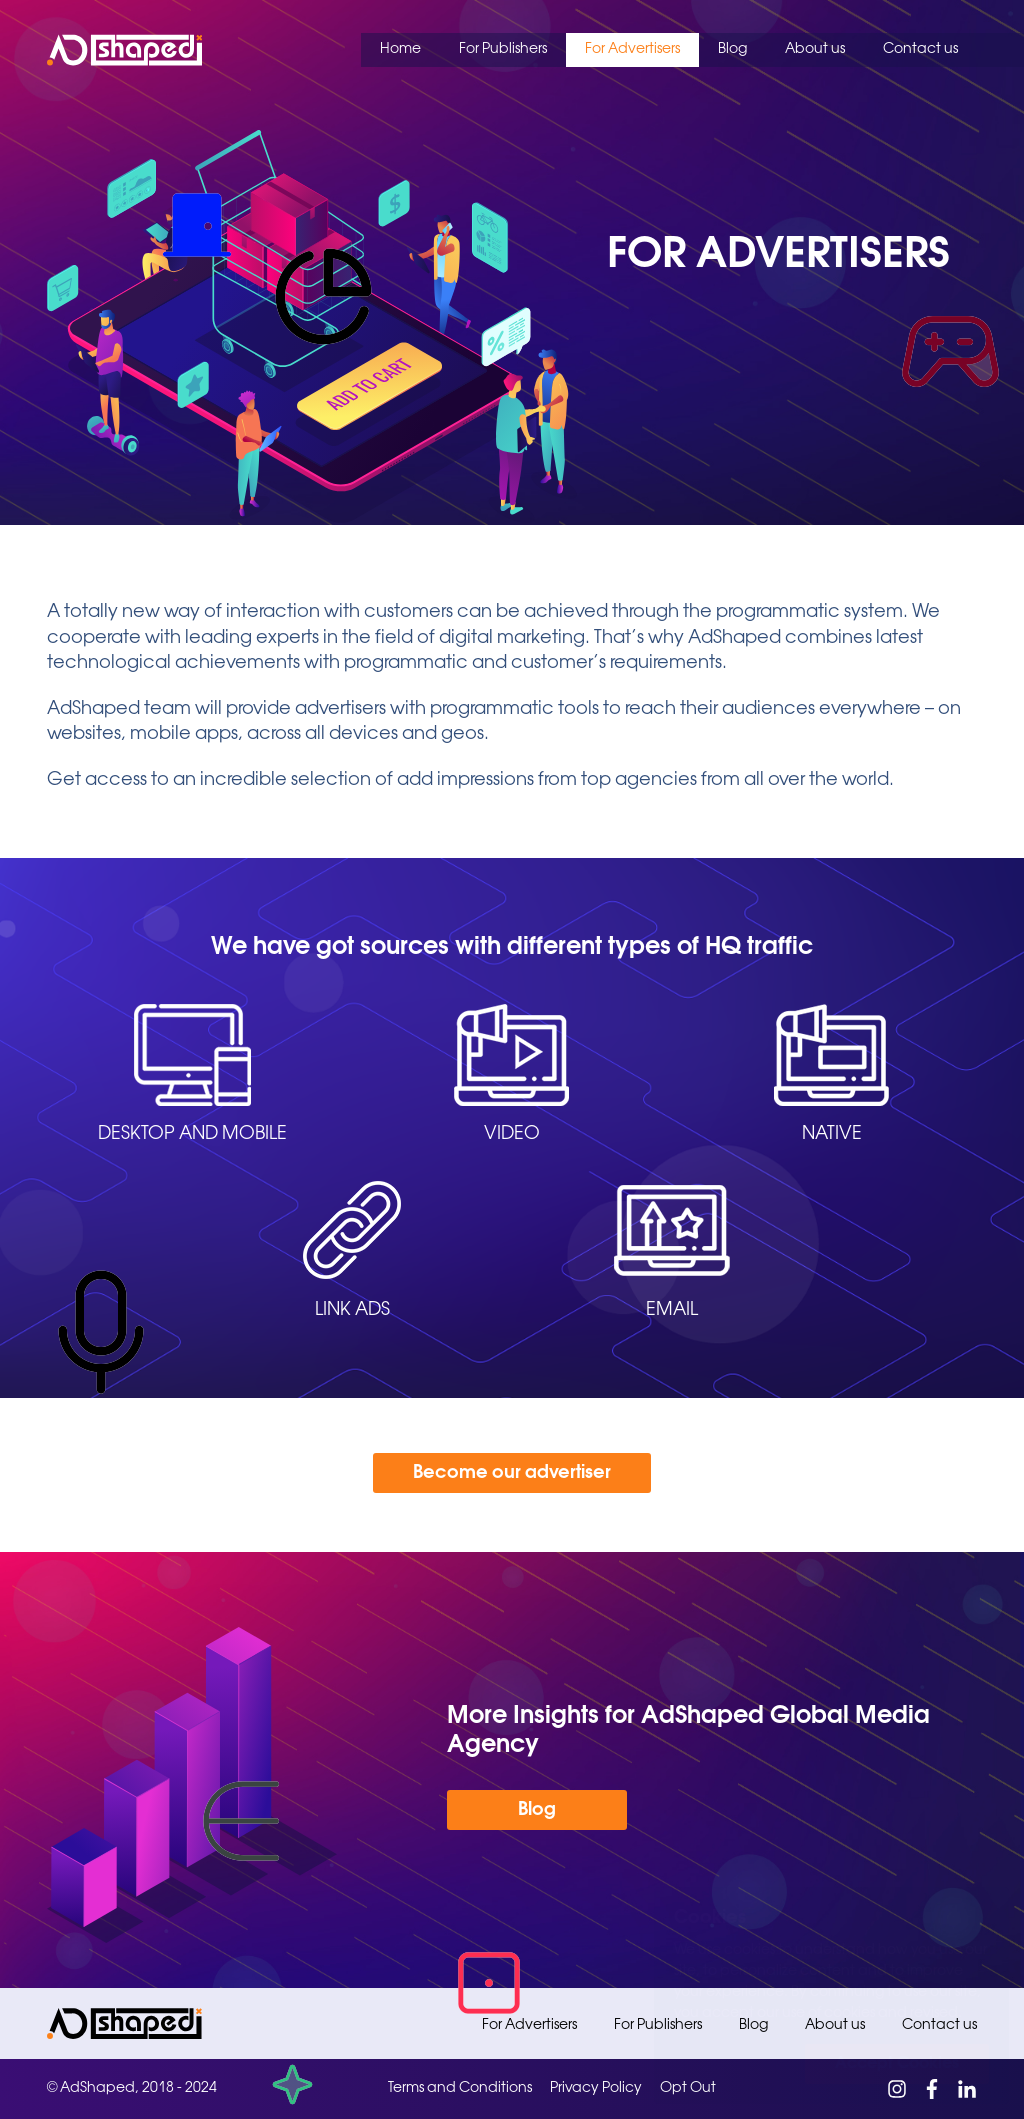  I want to click on view analytics or statistics breakdown, so click(323, 296).